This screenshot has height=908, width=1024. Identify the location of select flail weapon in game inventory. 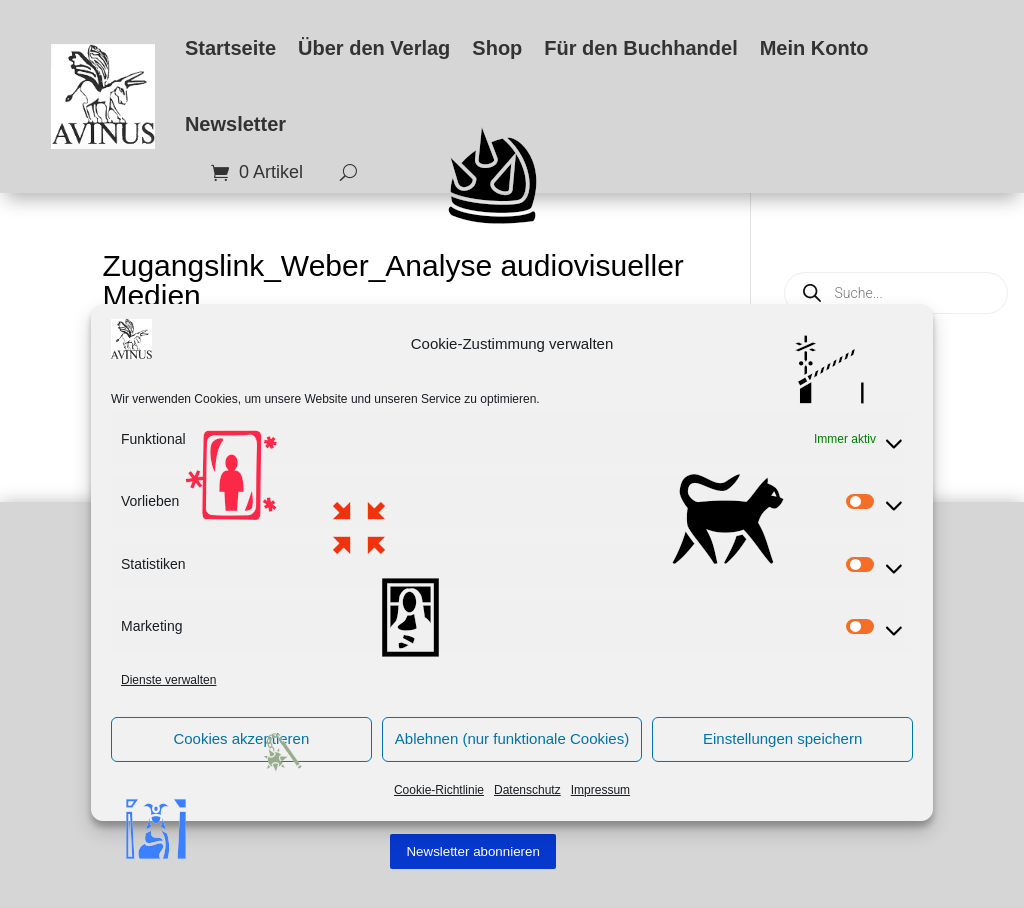
(282, 752).